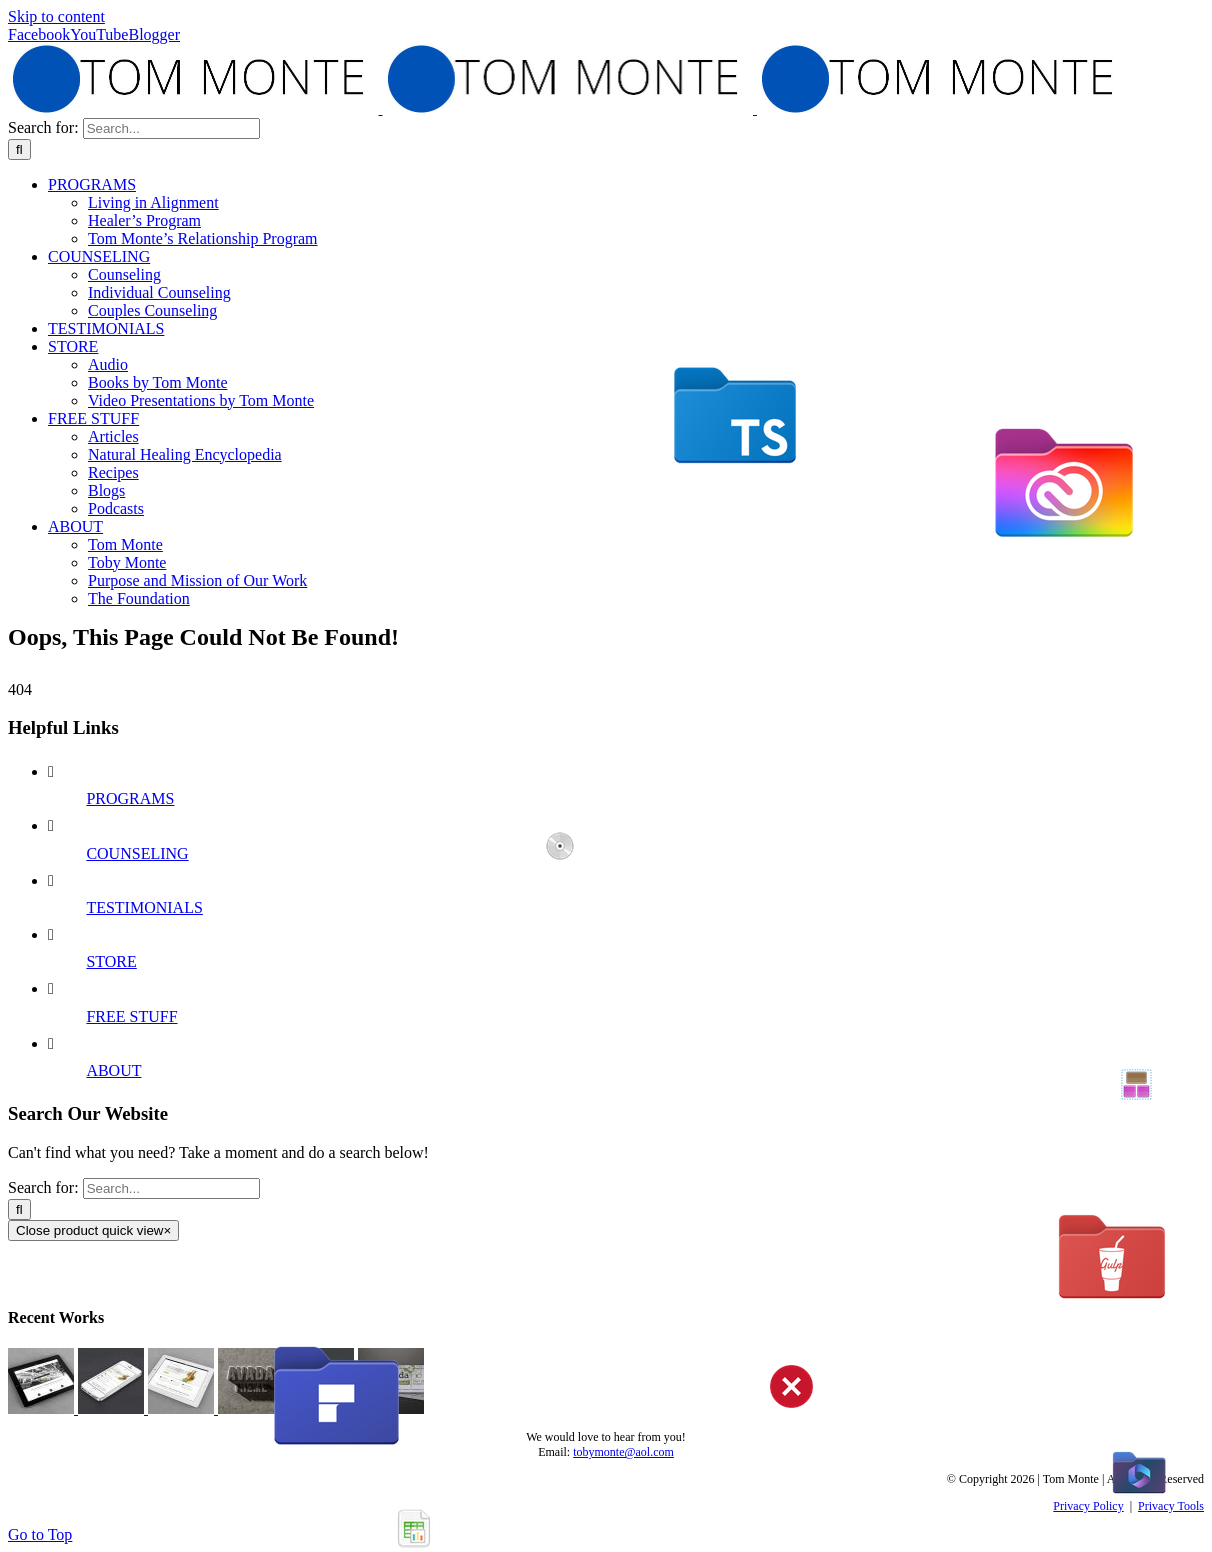 The width and height of the screenshot is (1212, 1552). What do you see at coordinates (560, 846) in the screenshot?
I see `indicates a blank DVD-R disc ready for burning` at bounding box center [560, 846].